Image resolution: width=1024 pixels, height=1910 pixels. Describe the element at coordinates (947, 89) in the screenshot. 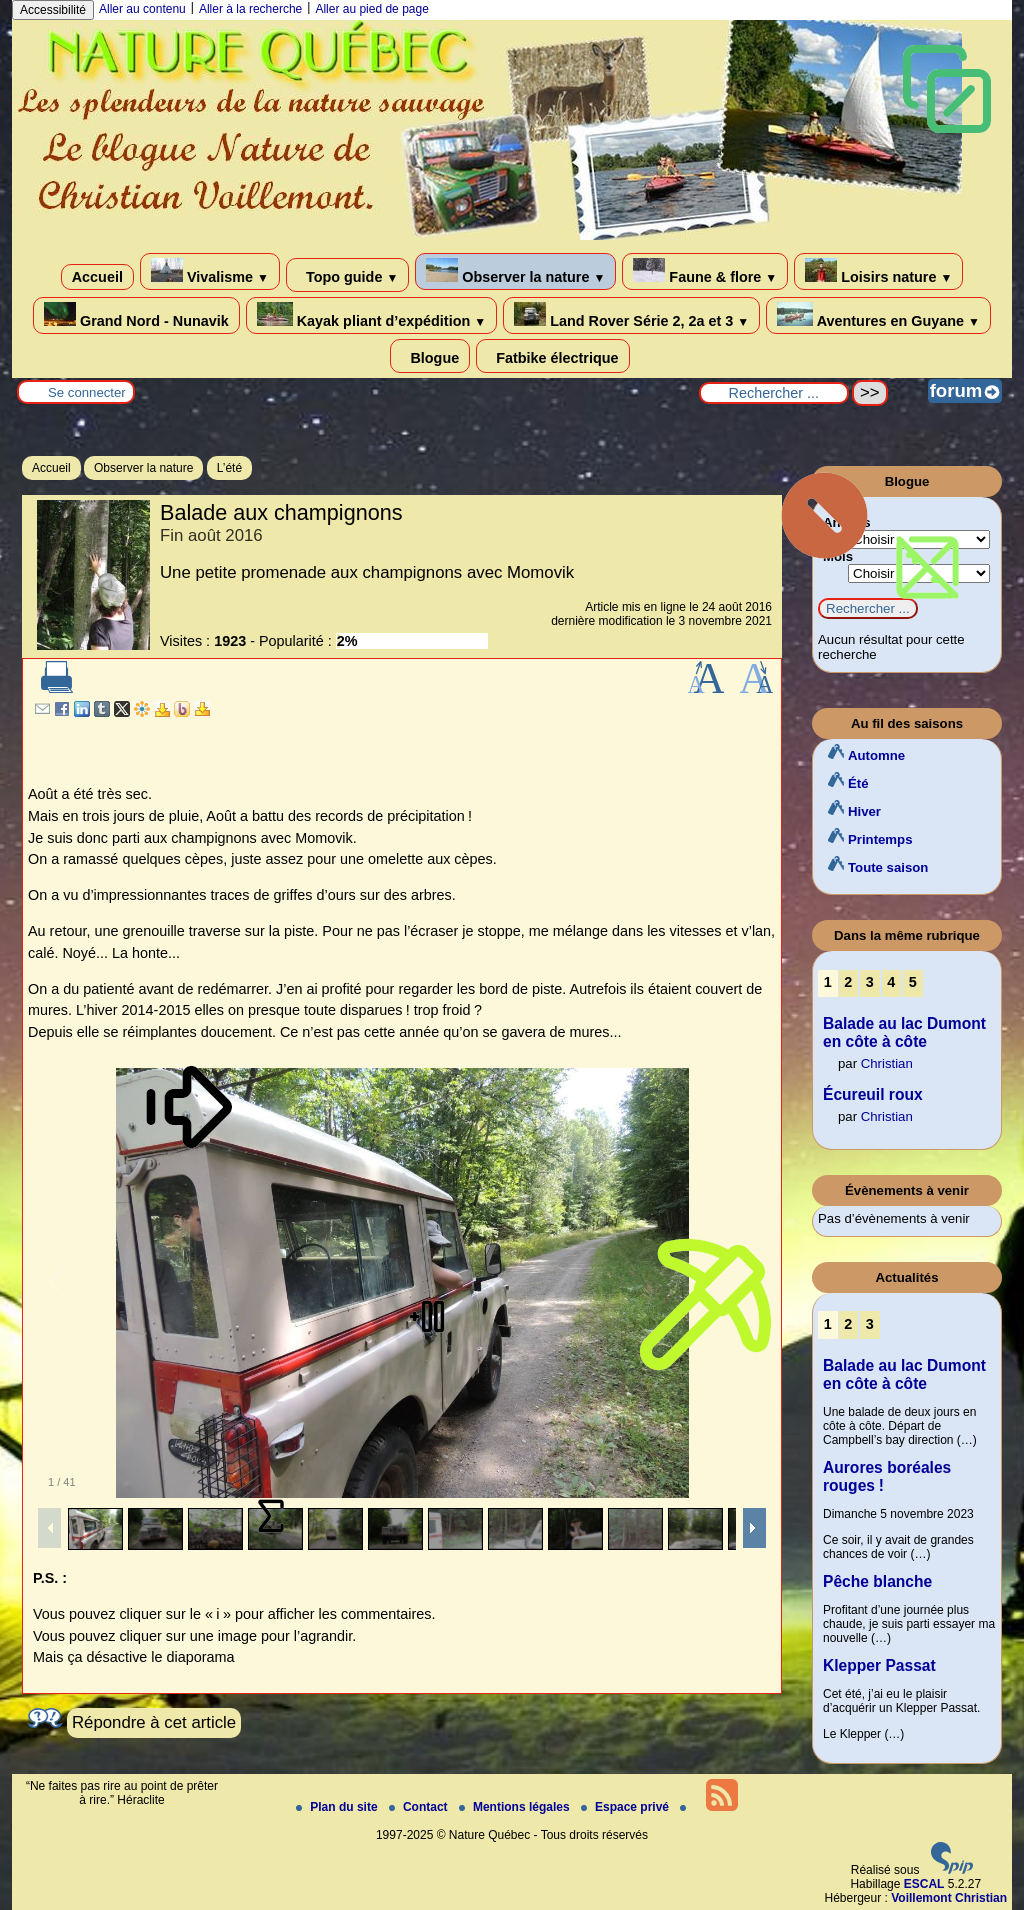

I see `copy action is disabled or unavailable` at that location.